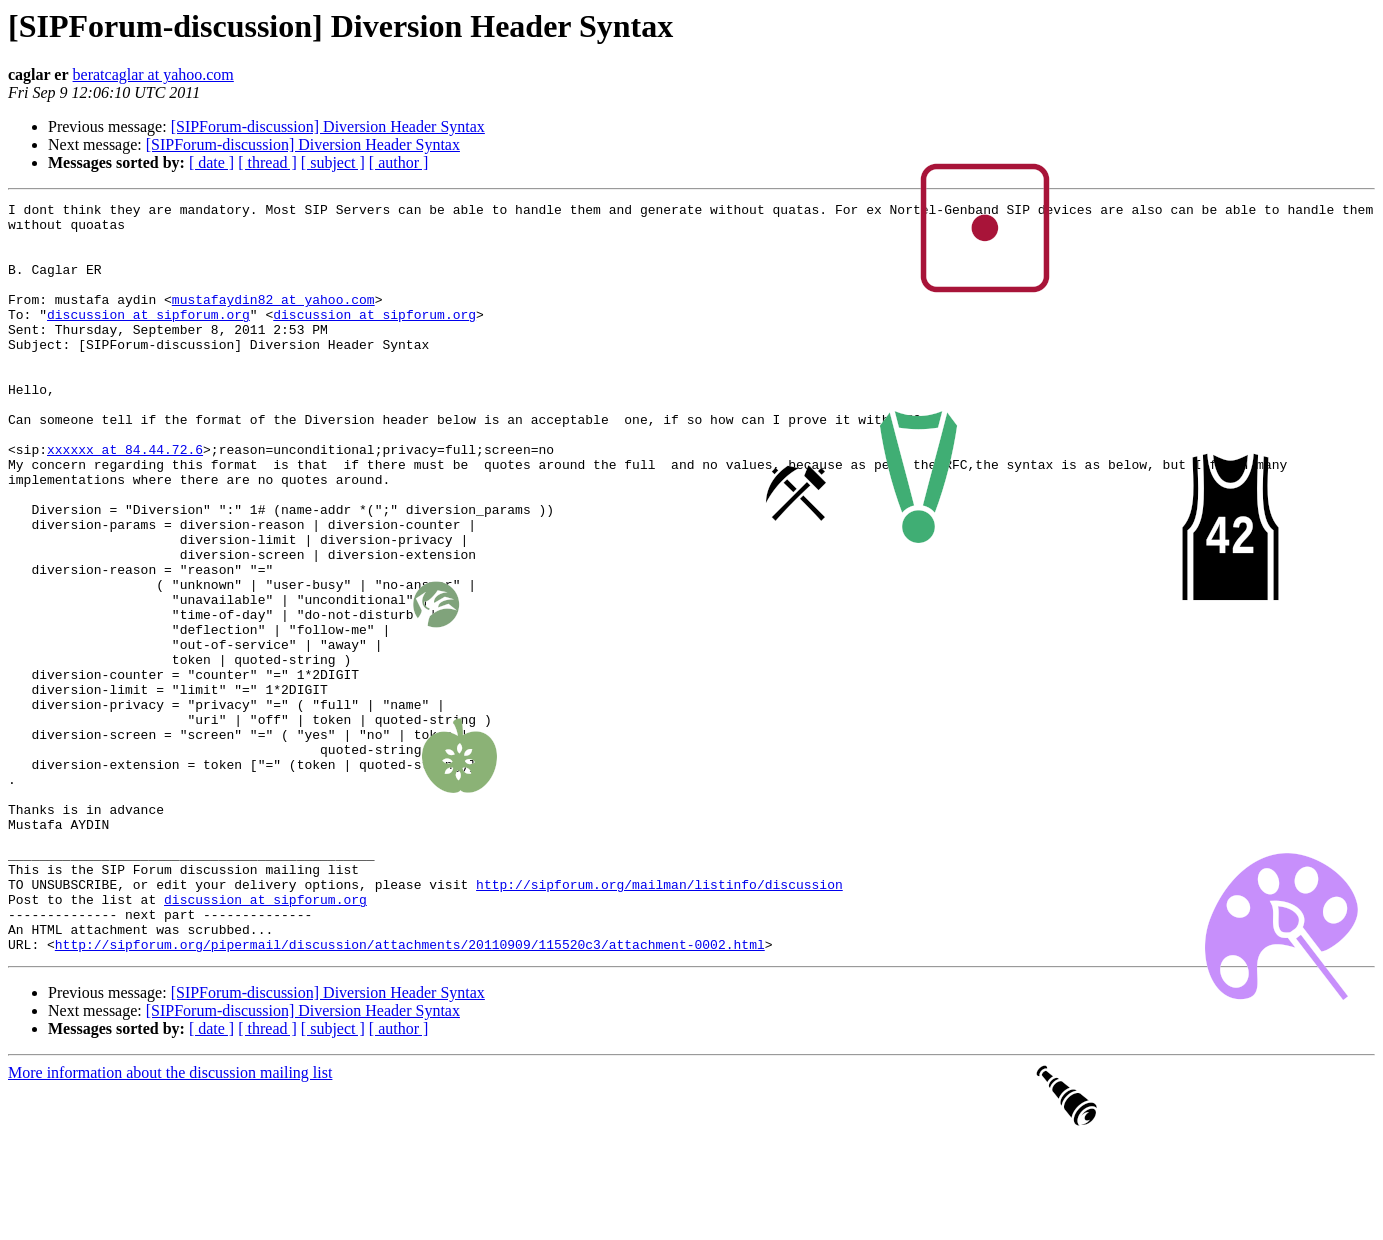 This screenshot has width=1383, height=1240. What do you see at coordinates (436, 604) in the screenshot?
I see `werewolf or lycanthropy status effect indicator` at bounding box center [436, 604].